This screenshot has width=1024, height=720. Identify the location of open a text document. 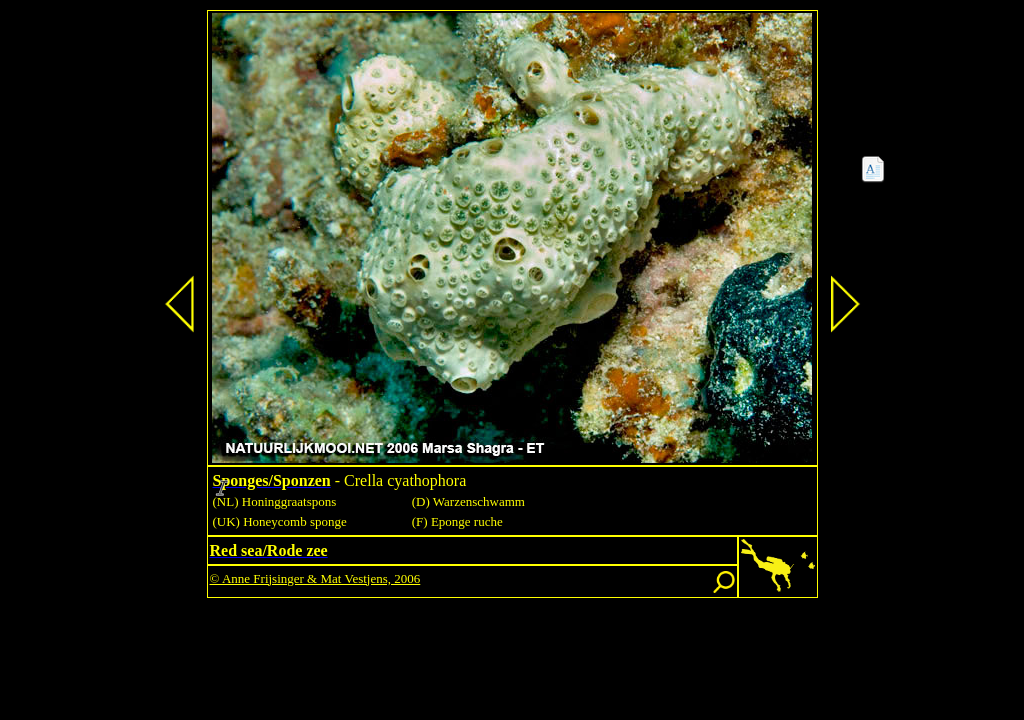
(873, 169).